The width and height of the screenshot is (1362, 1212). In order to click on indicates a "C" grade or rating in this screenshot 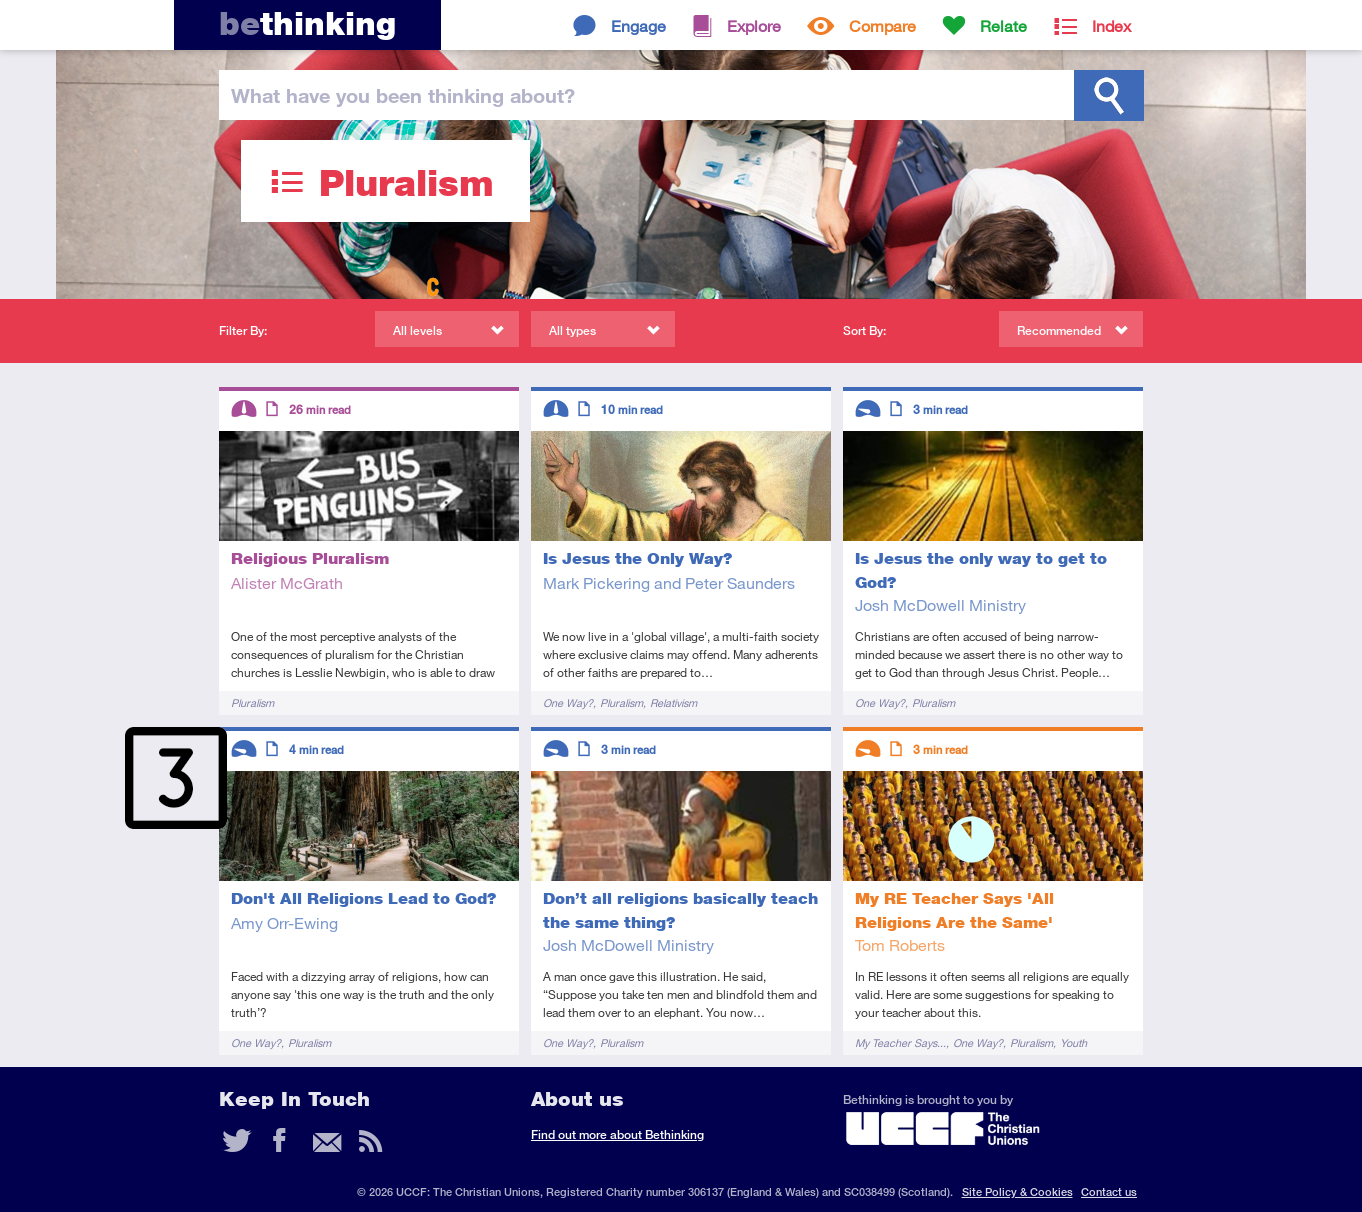, I will do `click(433, 287)`.